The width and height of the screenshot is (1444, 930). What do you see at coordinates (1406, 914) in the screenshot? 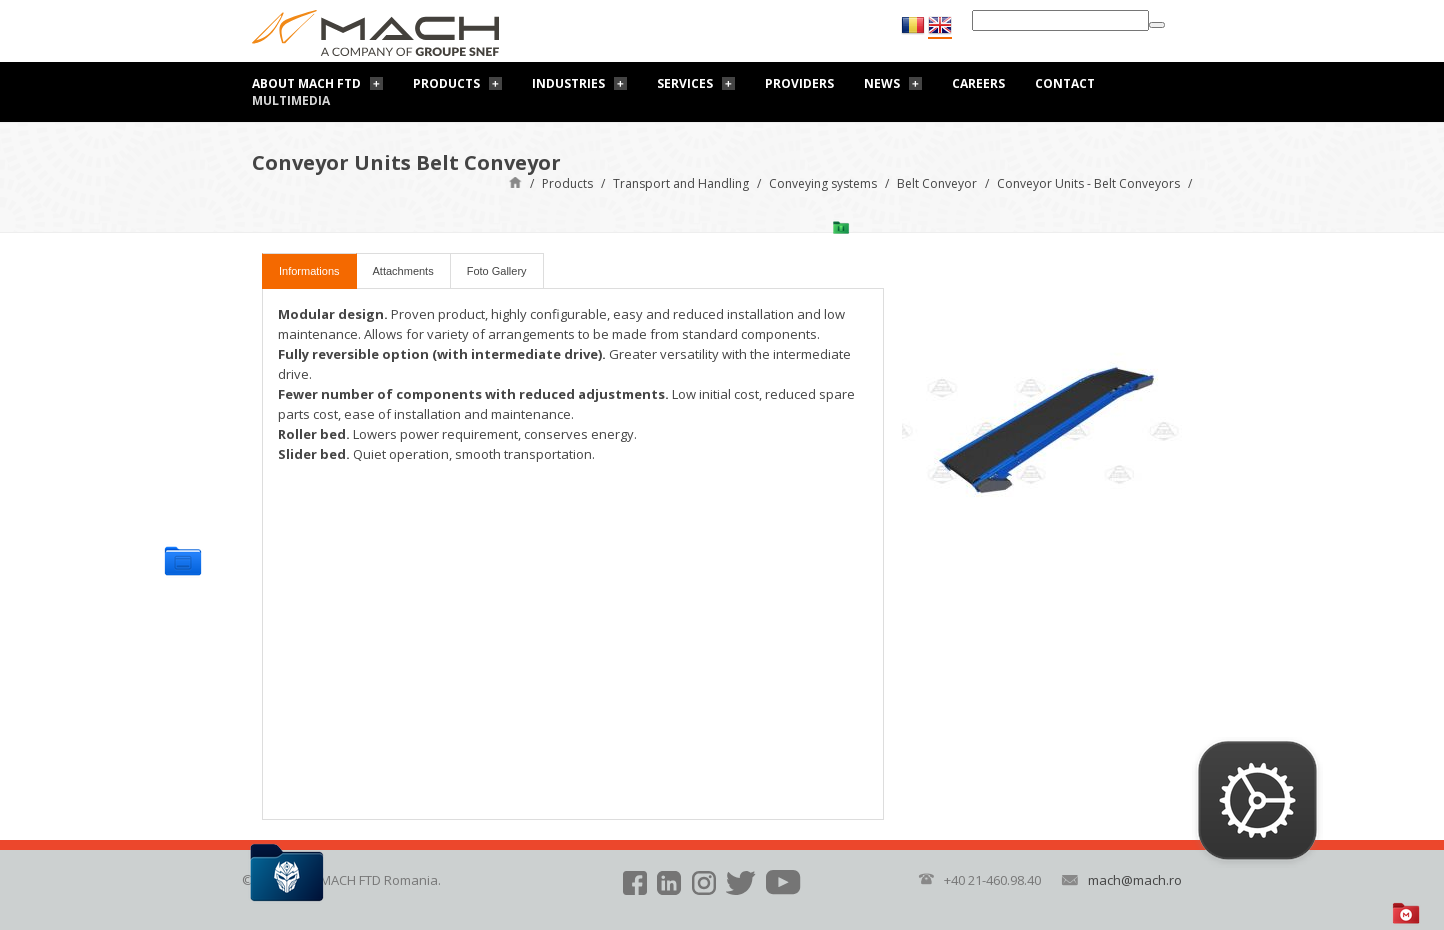
I see `open mega cloud storage folder` at bounding box center [1406, 914].